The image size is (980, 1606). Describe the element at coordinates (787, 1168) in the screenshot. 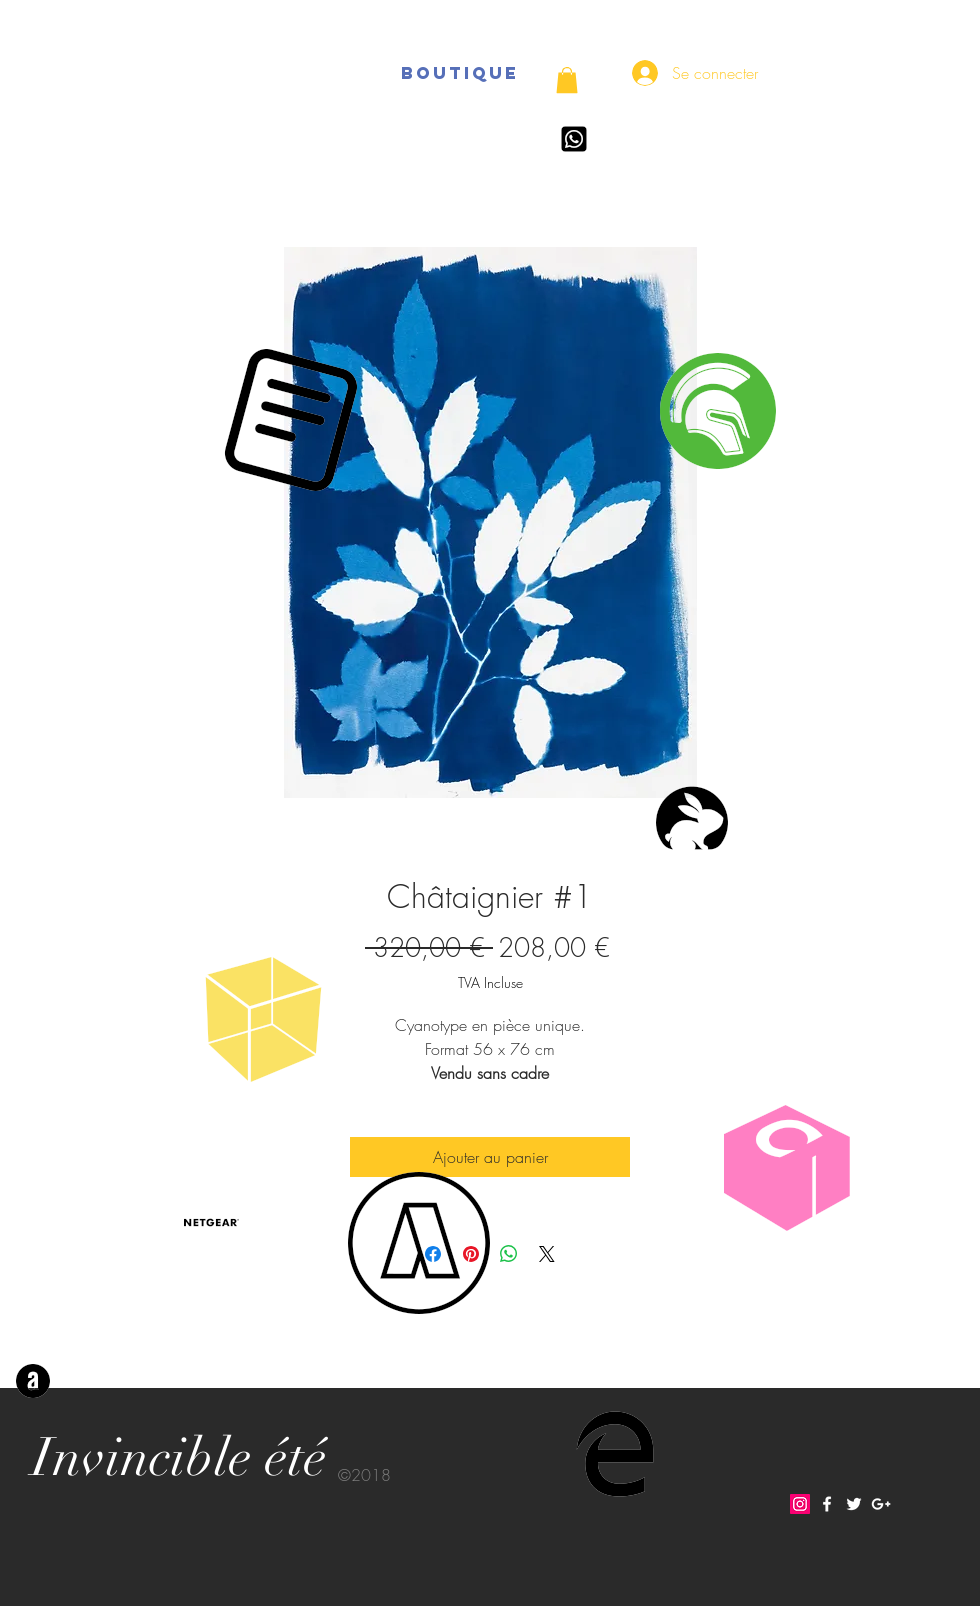

I see `conan c/c++ package manager logo` at that location.